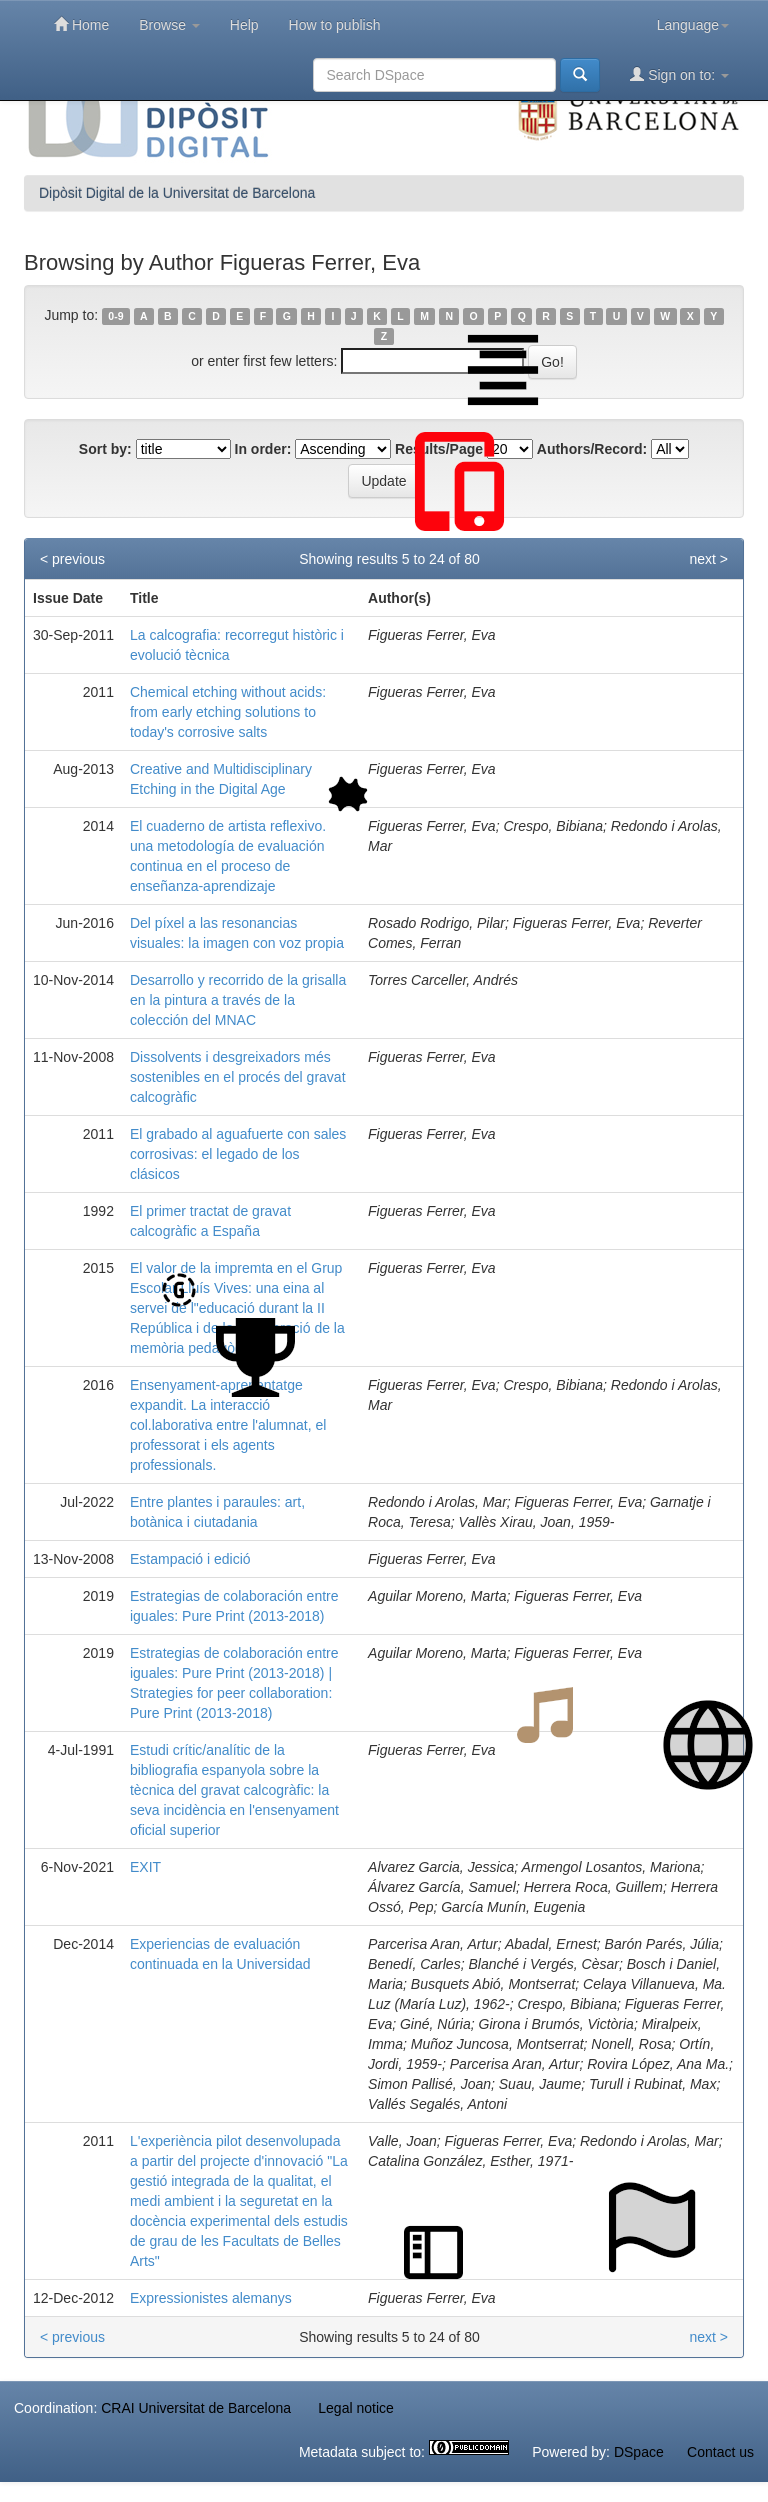 Image resolution: width=768 pixels, height=2502 pixels. Describe the element at coordinates (255, 1357) in the screenshot. I see `view achievements or awards` at that location.